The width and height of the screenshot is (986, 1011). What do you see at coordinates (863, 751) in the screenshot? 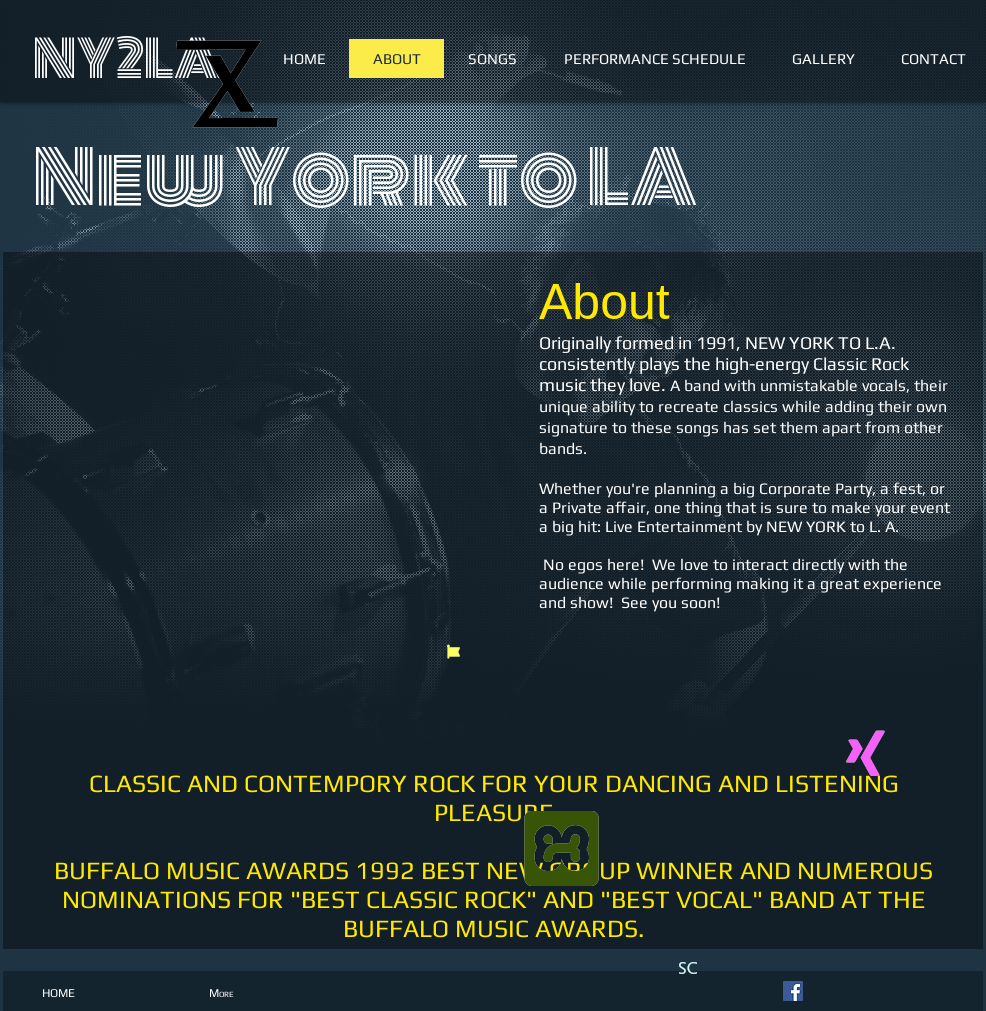
I see `open Xing profile or app` at bounding box center [863, 751].